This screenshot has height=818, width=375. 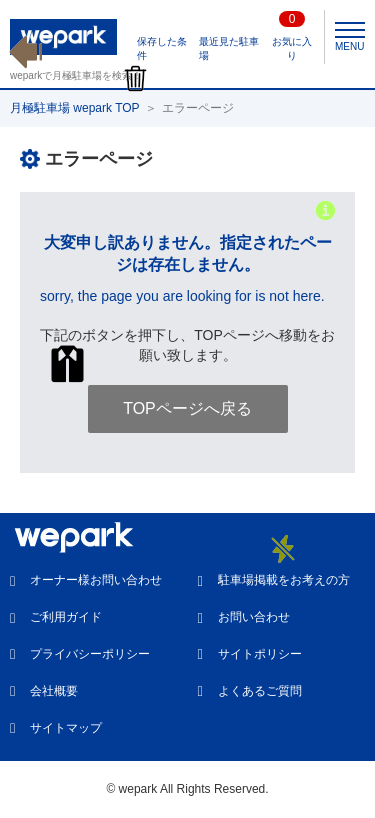 What do you see at coordinates (67, 364) in the screenshot?
I see `view clothing or apparel items` at bounding box center [67, 364].